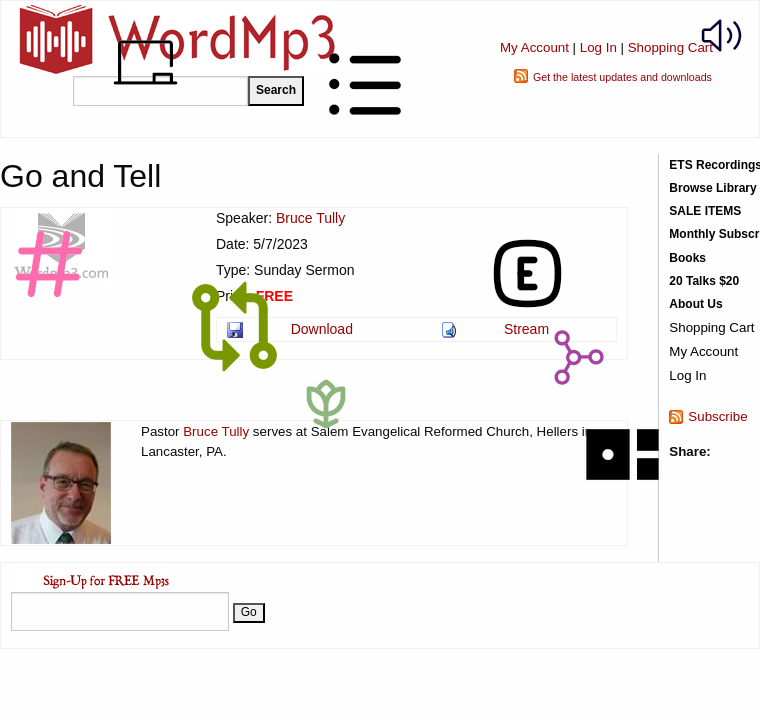  Describe the element at coordinates (527, 273) in the screenshot. I see `indicates an item starting with the letter E` at that location.